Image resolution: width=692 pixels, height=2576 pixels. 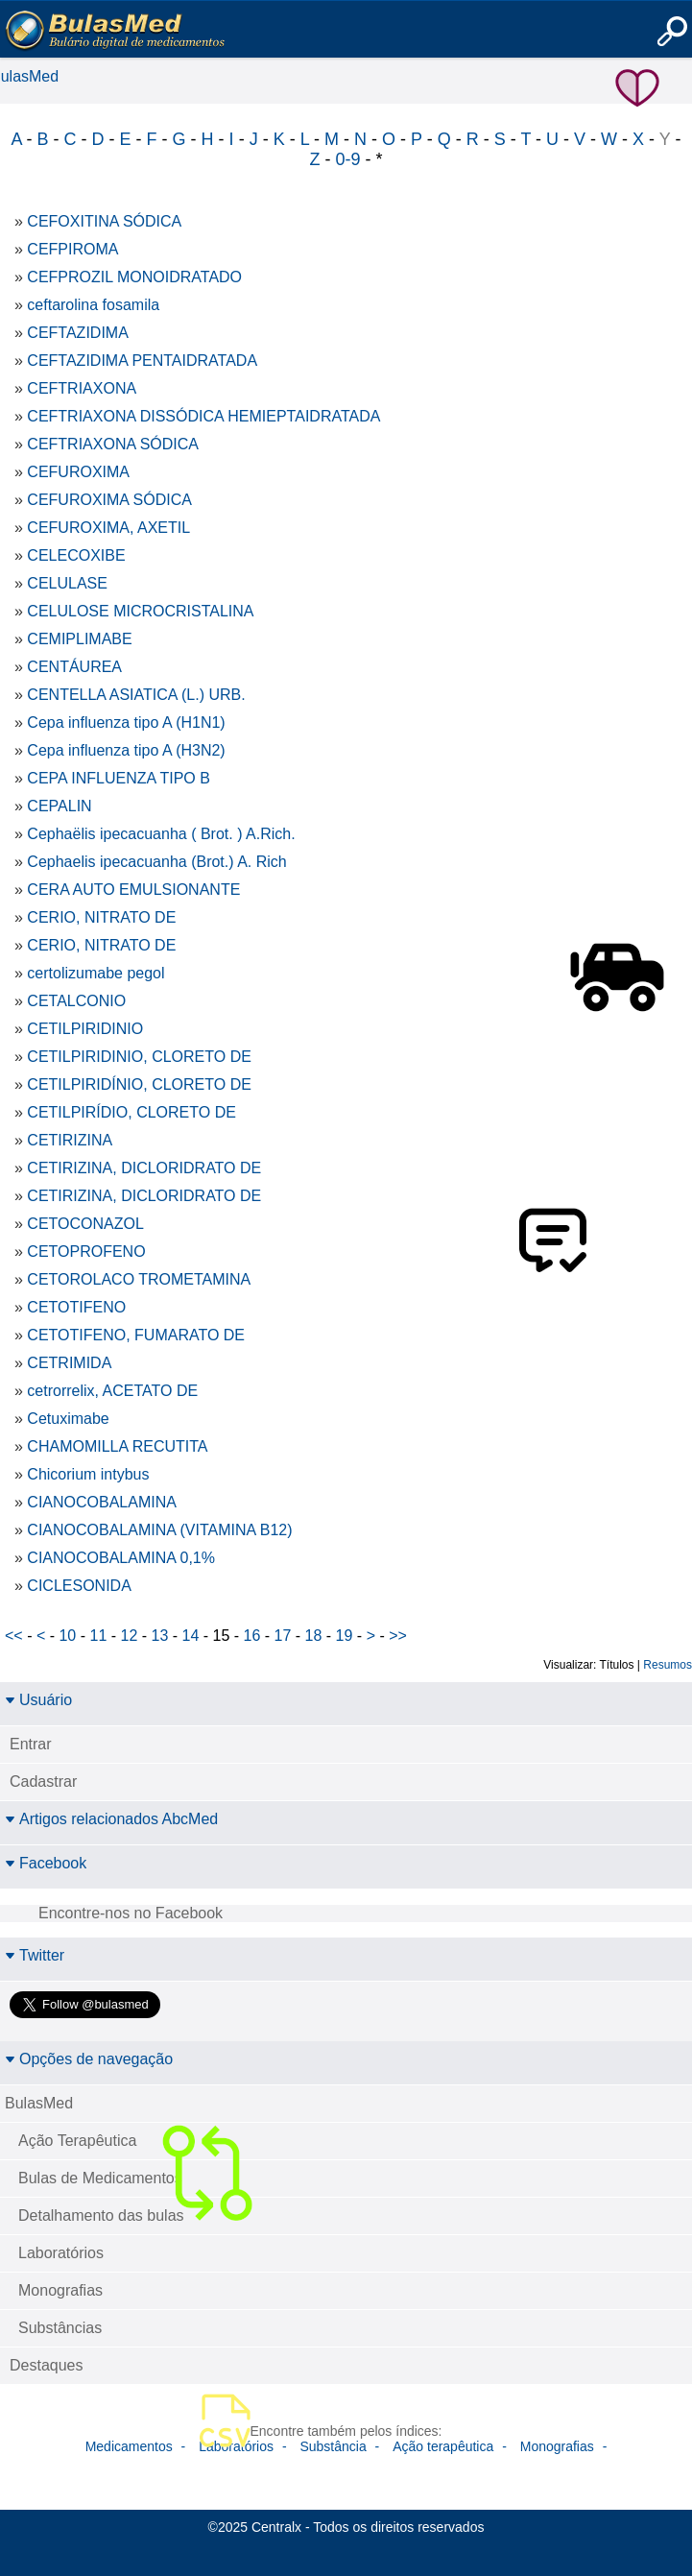 What do you see at coordinates (207, 2170) in the screenshot?
I see `compare branches or commits in version control` at bounding box center [207, 2170].